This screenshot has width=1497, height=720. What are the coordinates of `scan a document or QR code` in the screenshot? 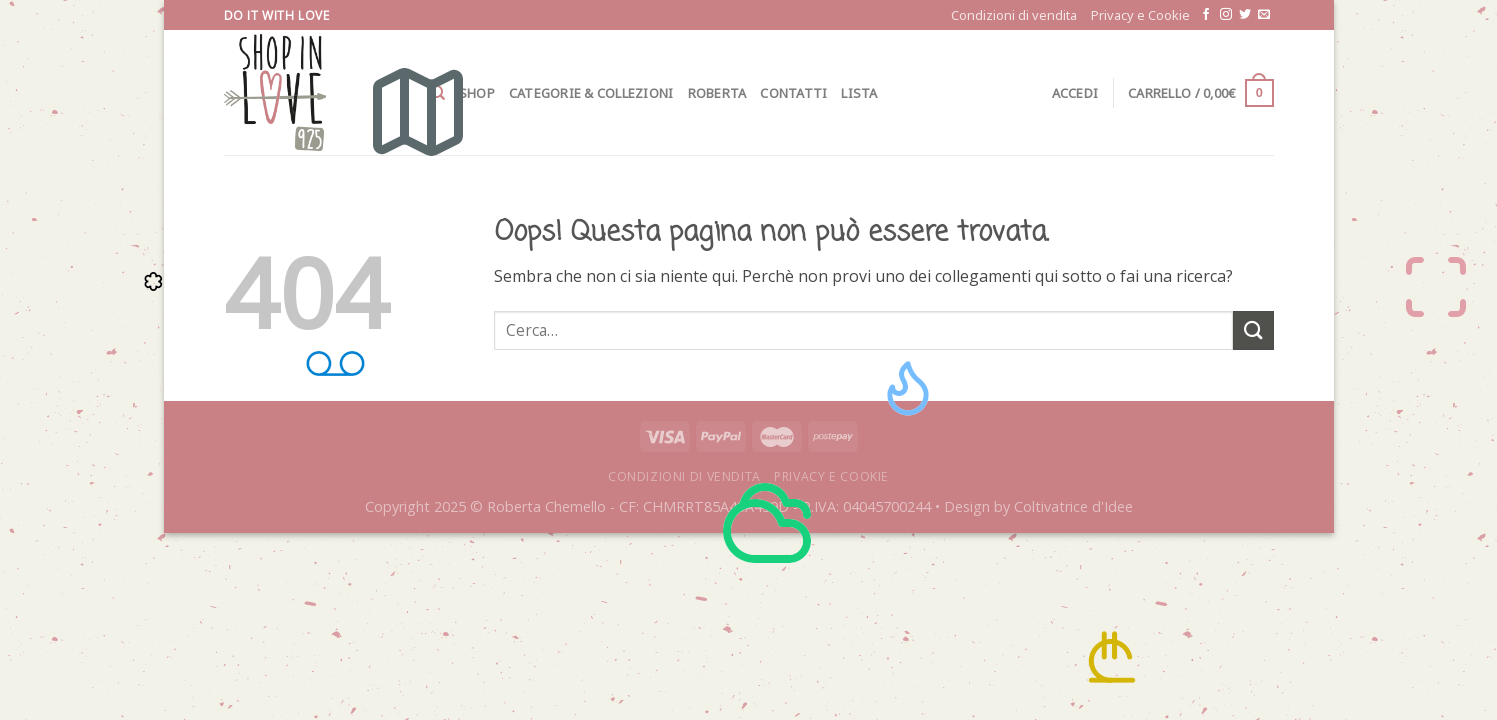 It's located at (1436, 287).